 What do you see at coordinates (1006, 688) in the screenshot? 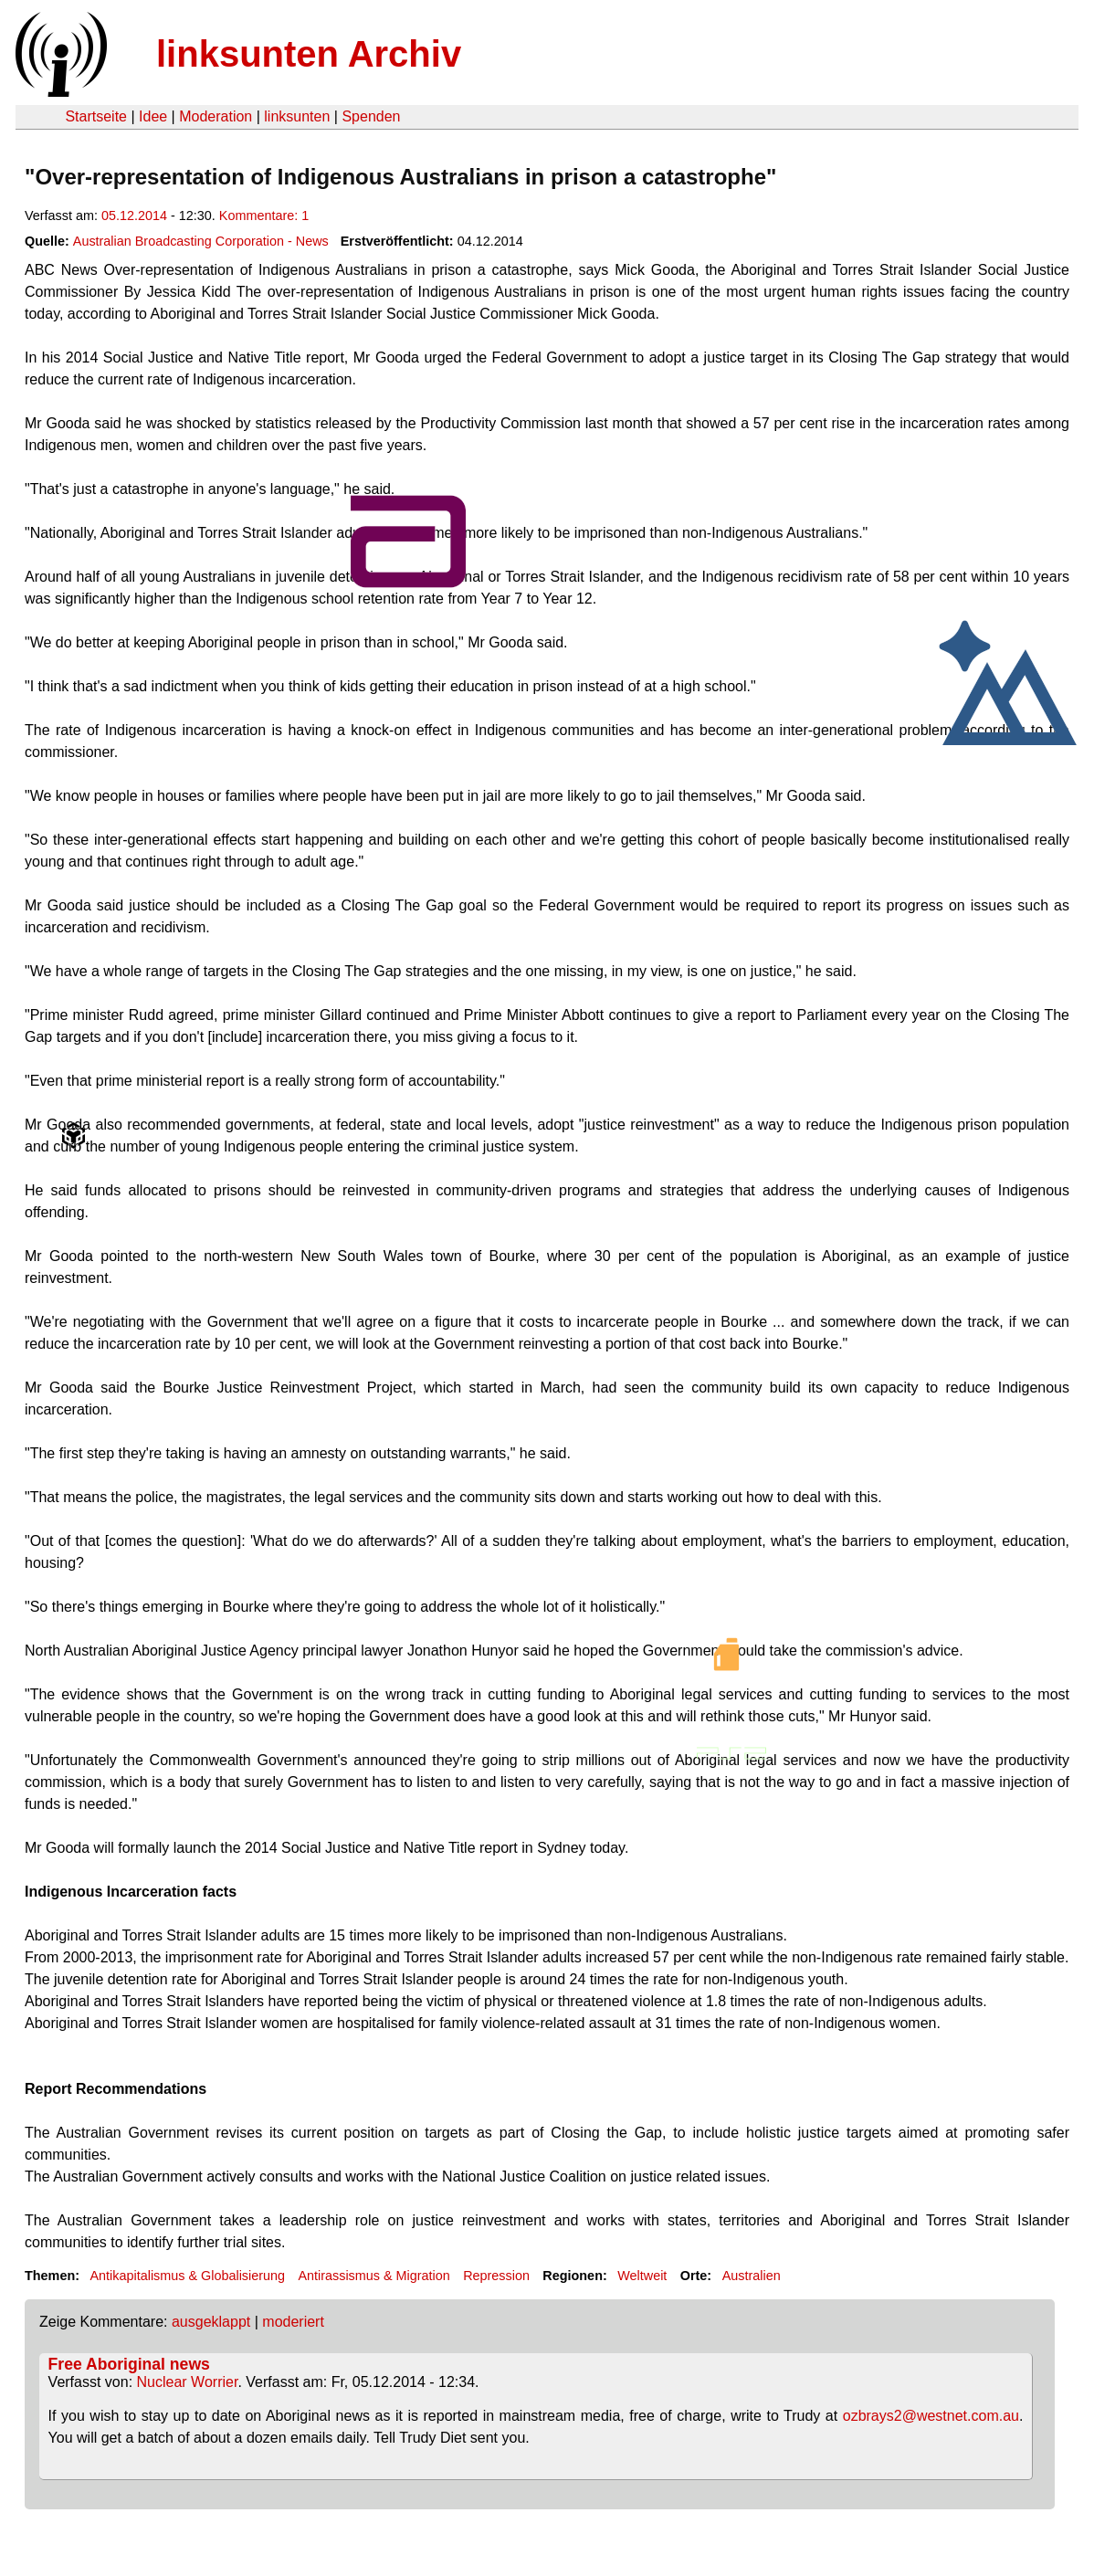
I see `generate AI-enhanced landscape images` at bounding box center [1006, 688].